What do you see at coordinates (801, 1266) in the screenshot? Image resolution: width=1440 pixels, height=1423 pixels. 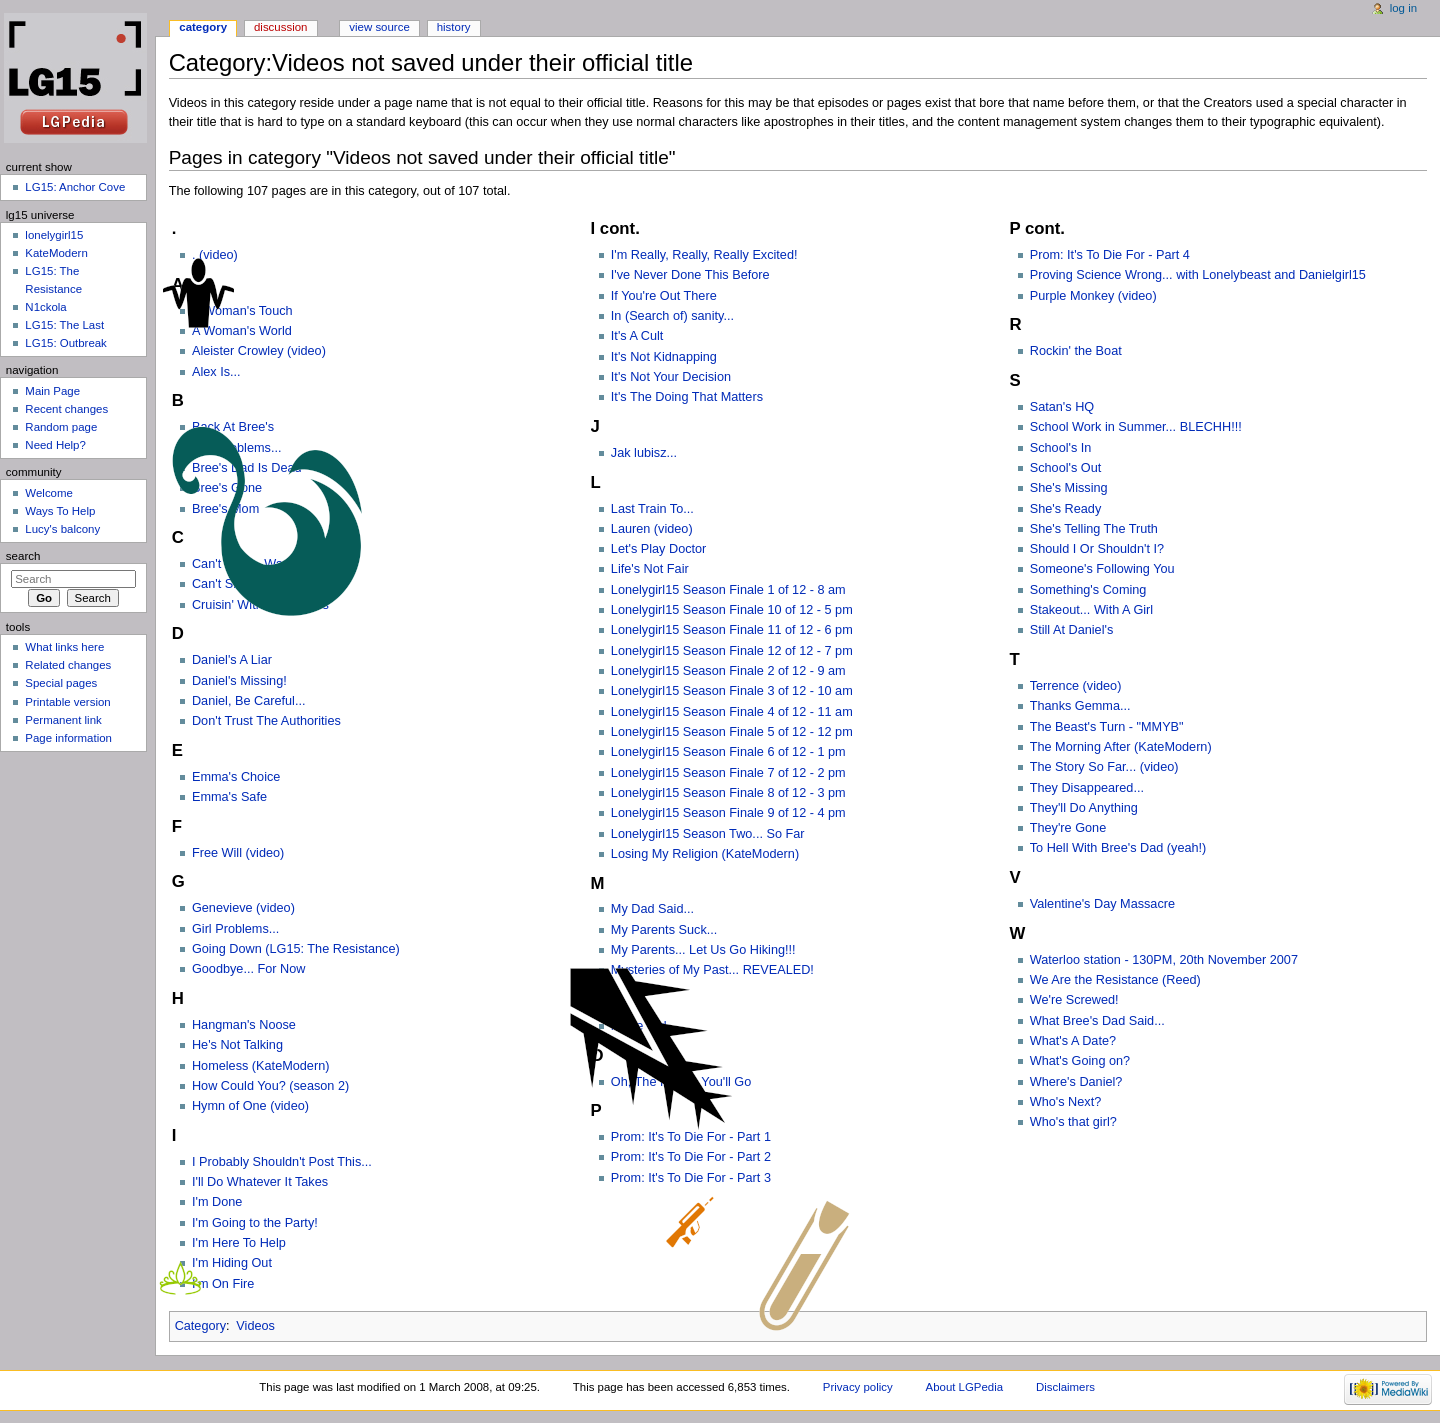 I see `collect or store a potion item` at bounding box center [801, 1266].